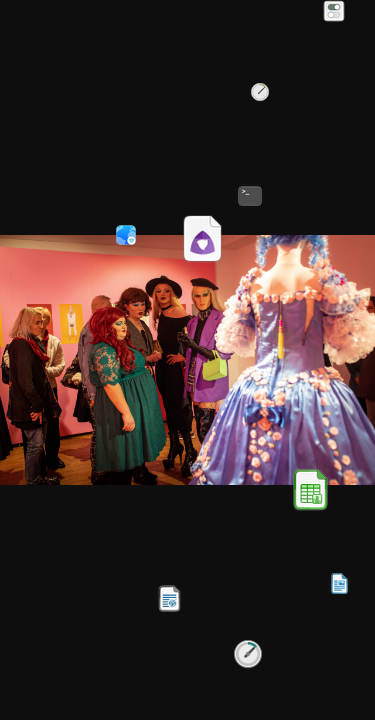 The height and width of the screenshot is (720, 375). Describe the element at coordinates (250, 196) in the screenshot. I see `open the terminal application` at that location.